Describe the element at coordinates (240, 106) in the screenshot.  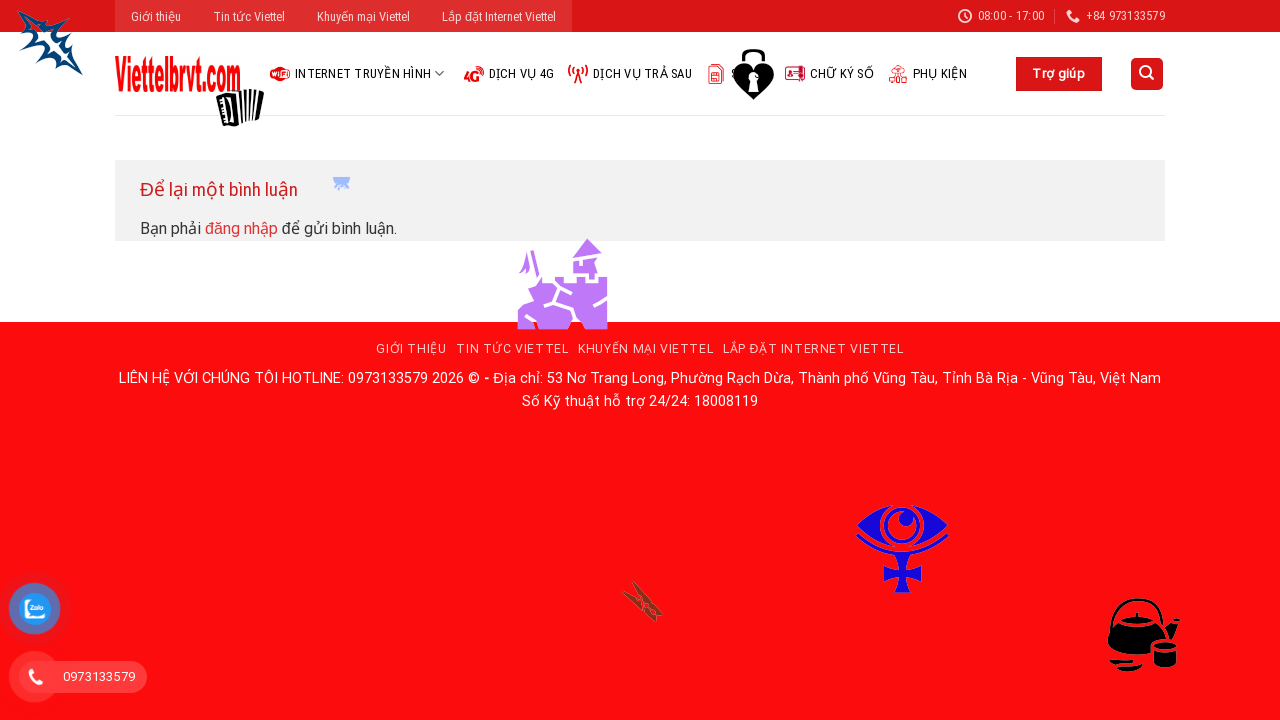
I see `select accordion instrument` at that location.